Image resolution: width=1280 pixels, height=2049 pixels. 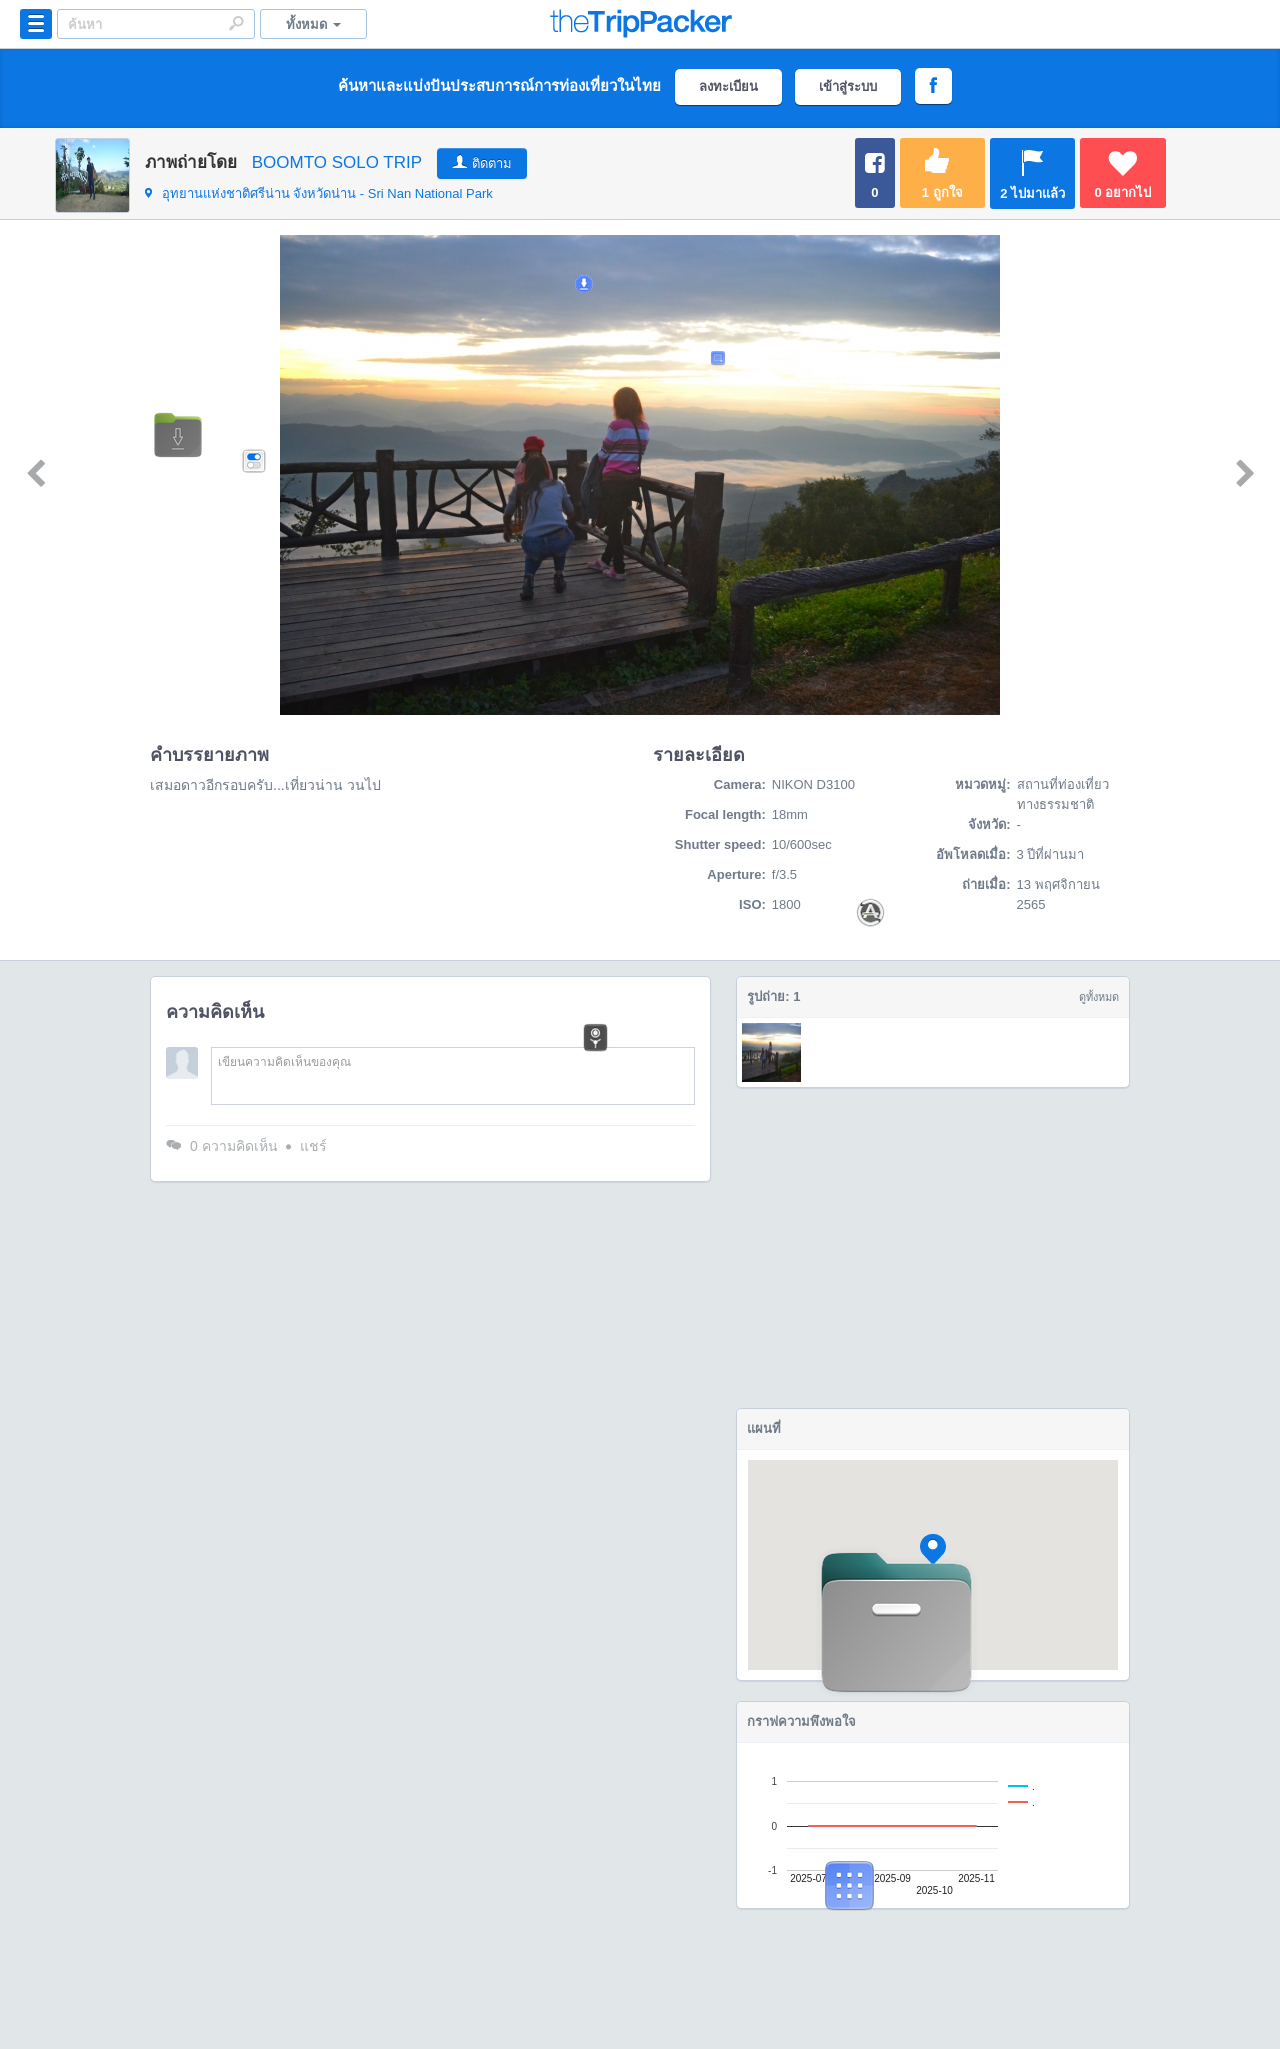 What do you see at coordinates (595, 1037) in the screenshot?
I see `open déjà dup backup application` at bounding box center [595, 1037].